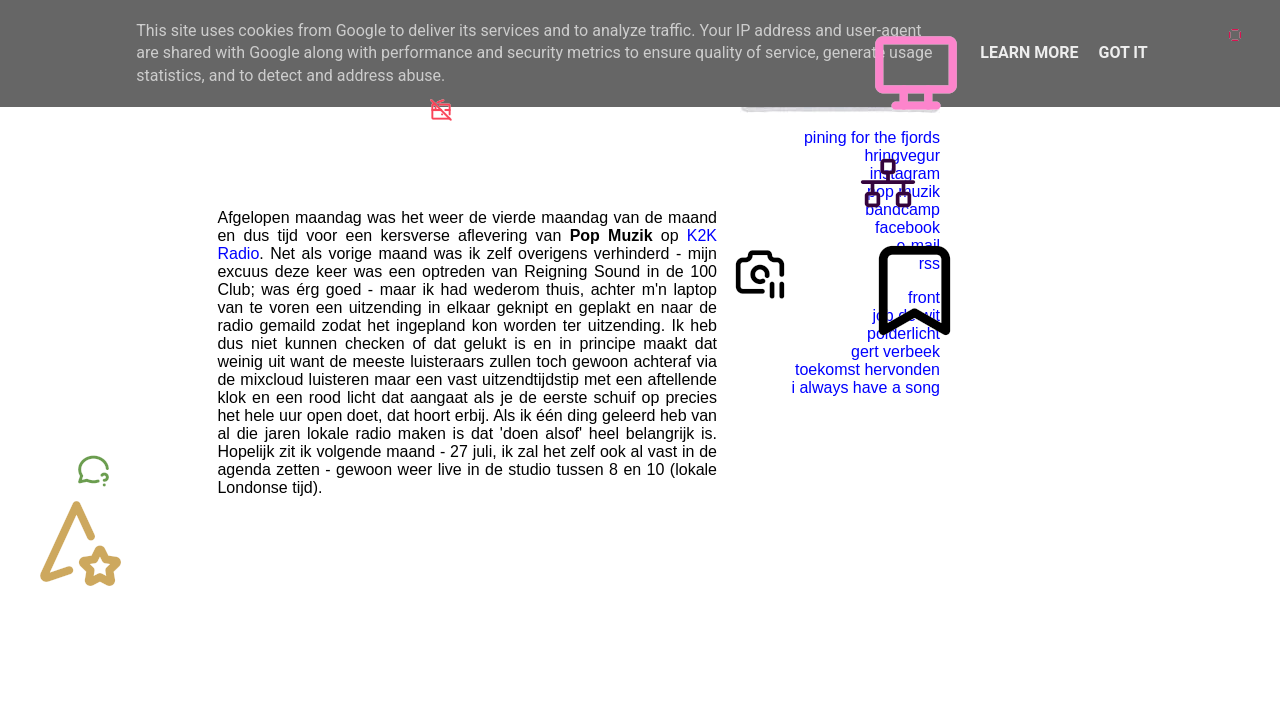  I want to click on access help or FAQ chat, so click(93, 469).